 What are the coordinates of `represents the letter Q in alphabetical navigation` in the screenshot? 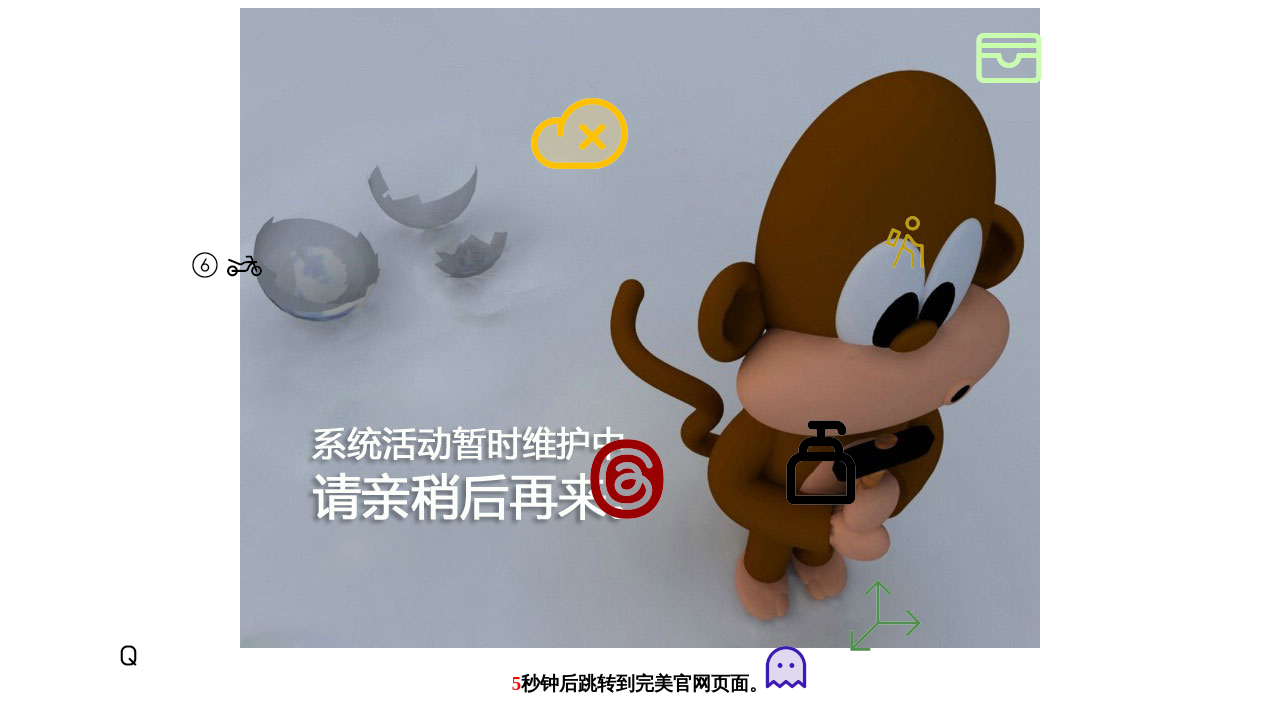 It's located at (128, 655).